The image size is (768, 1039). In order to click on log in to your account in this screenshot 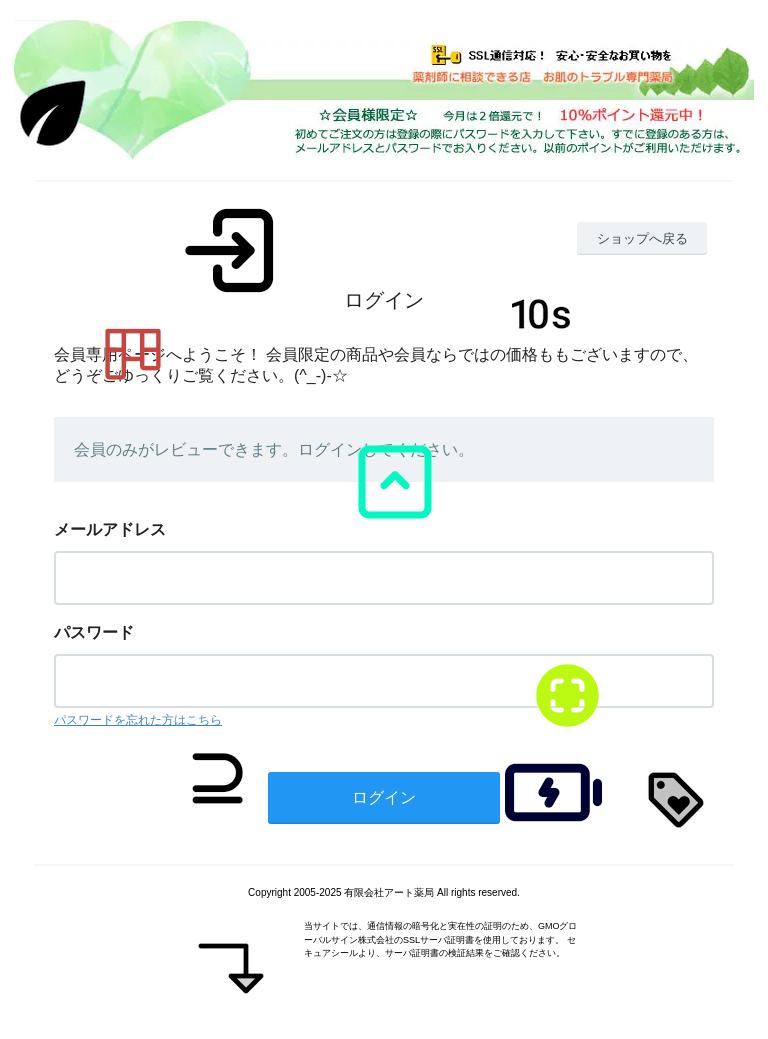, I will do `click(231, 250)`.